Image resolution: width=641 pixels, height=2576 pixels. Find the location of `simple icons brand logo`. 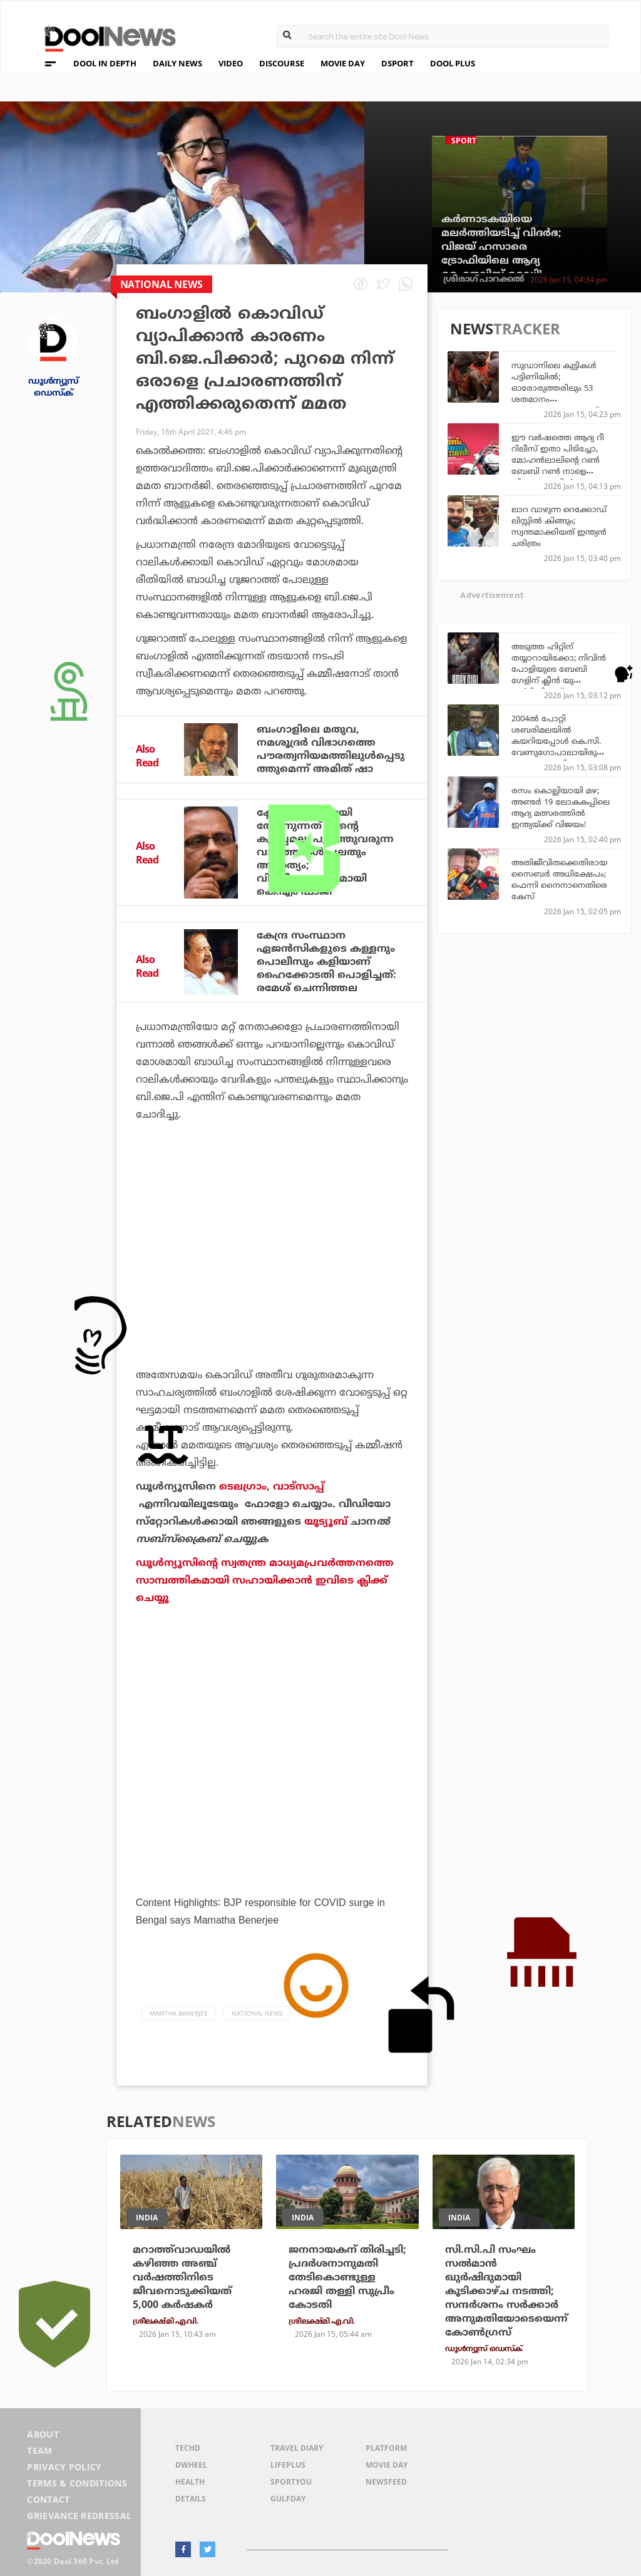

simple icons brand logo is located at coordinates (69, 691).